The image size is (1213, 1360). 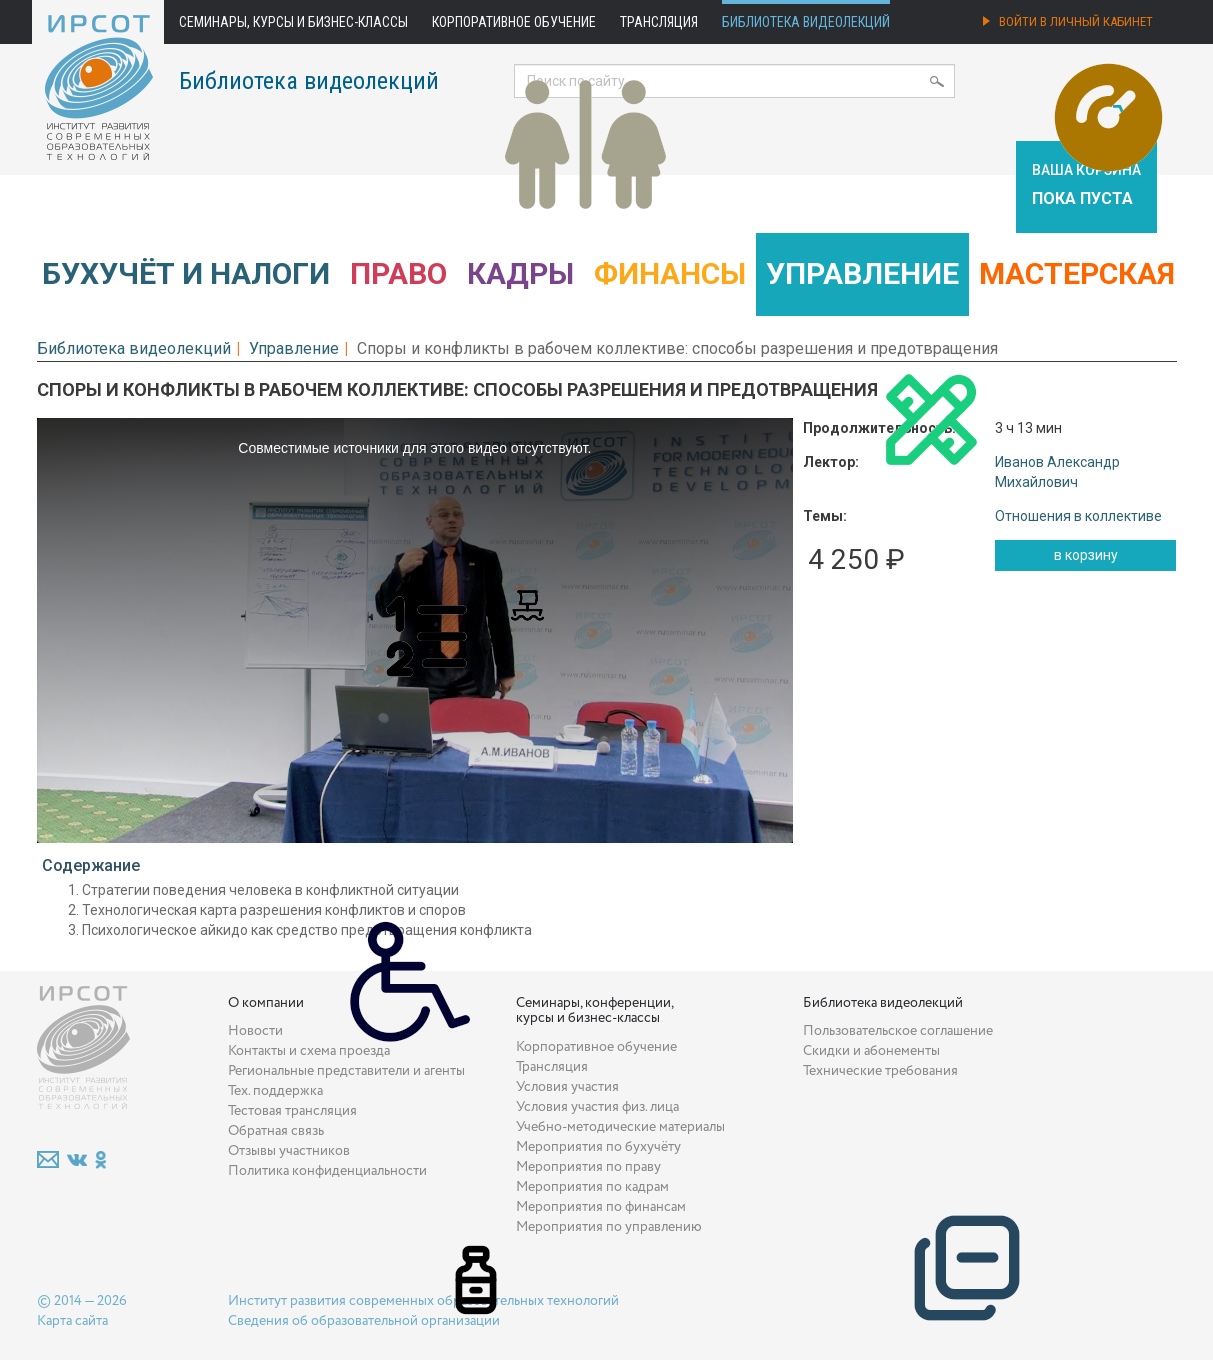 I want to click on indicates wheelchair accessible facilities, so click(x=399, y=984).